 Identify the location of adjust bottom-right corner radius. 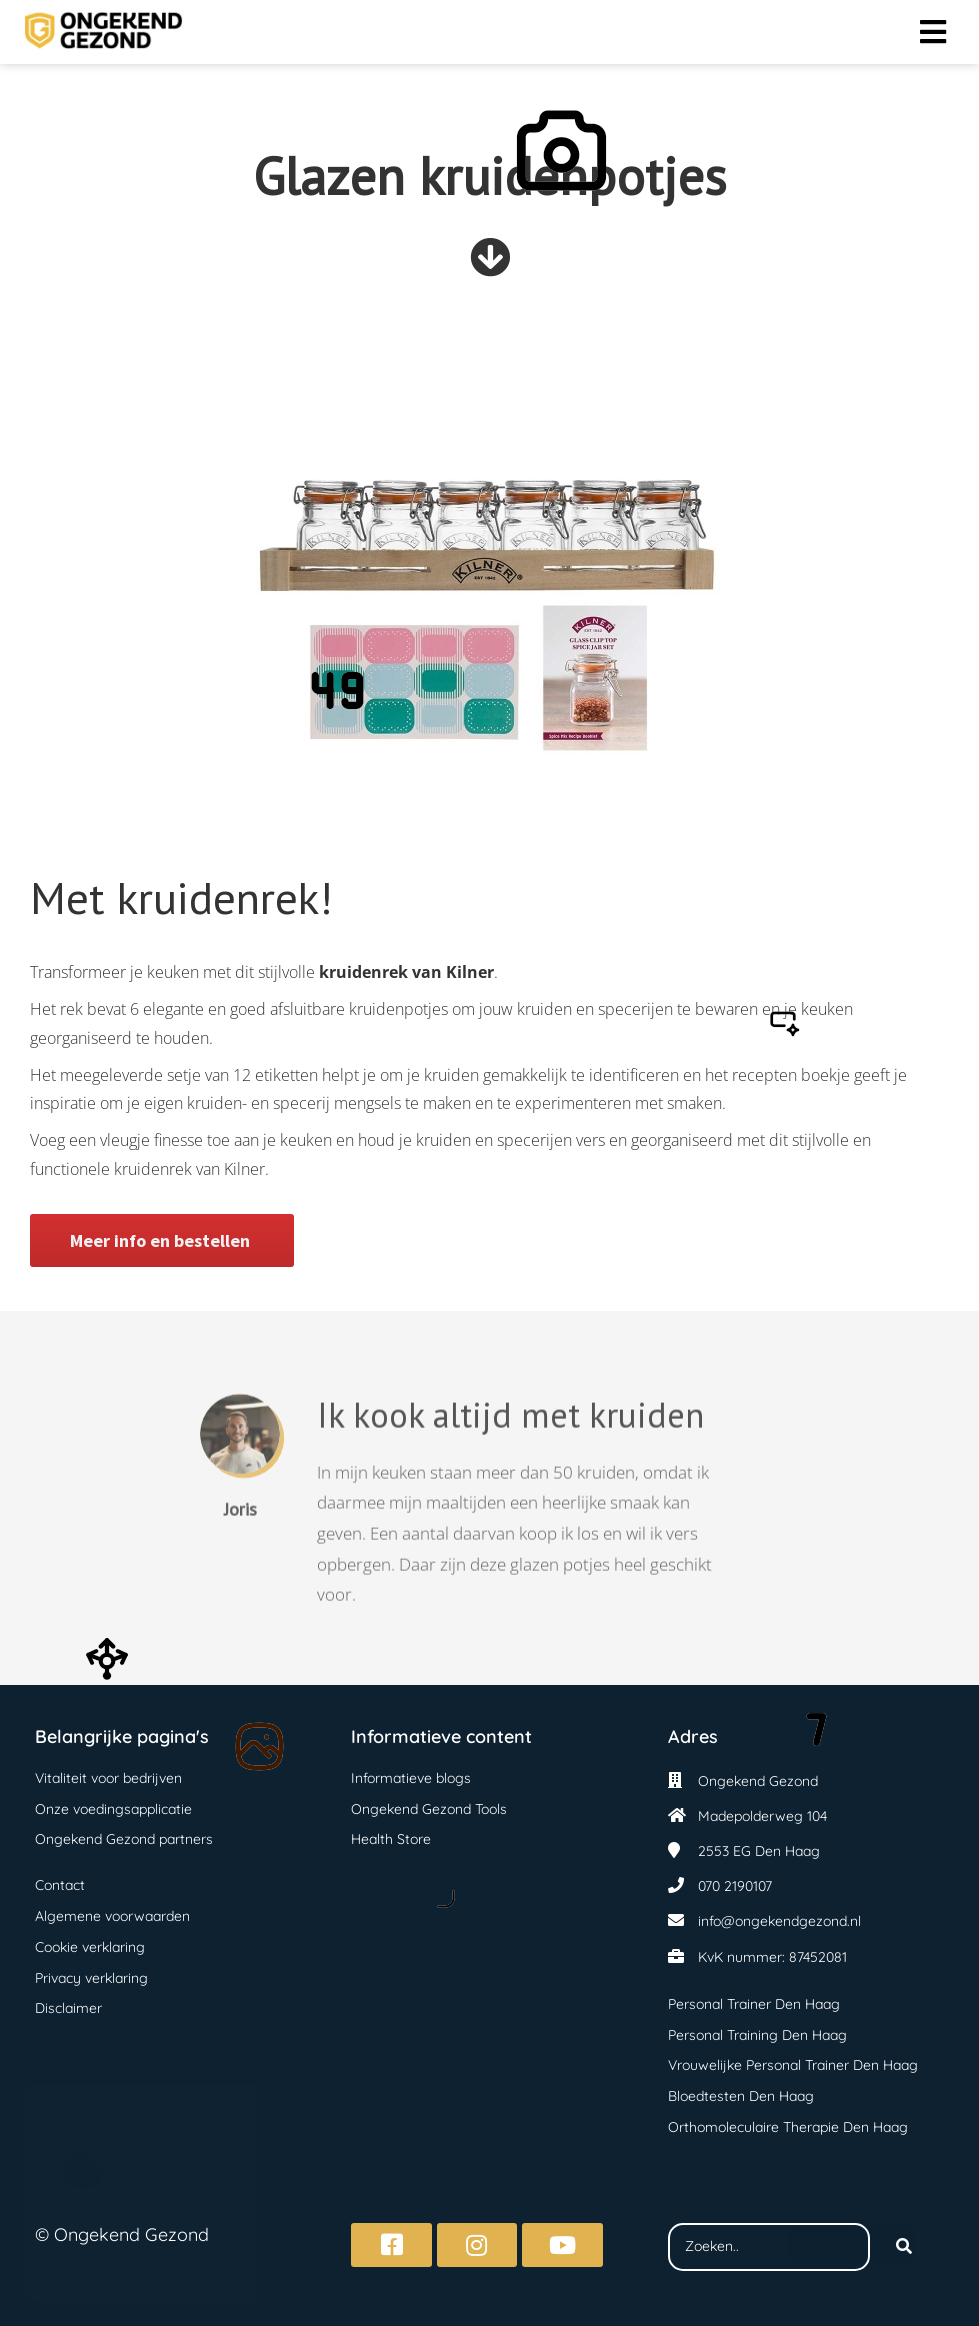
(446, 1899).